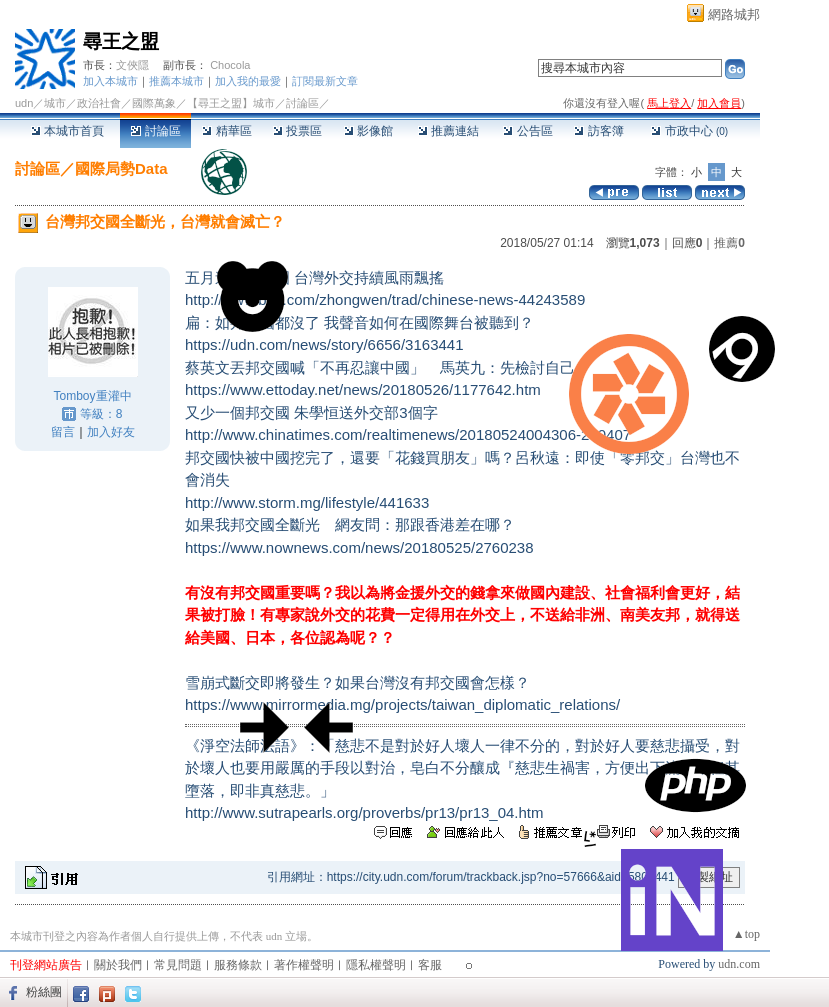 Image resolution: width=829 pixels, height=1007 pixels. I want to click on open the Literal app, so click(590, 839).